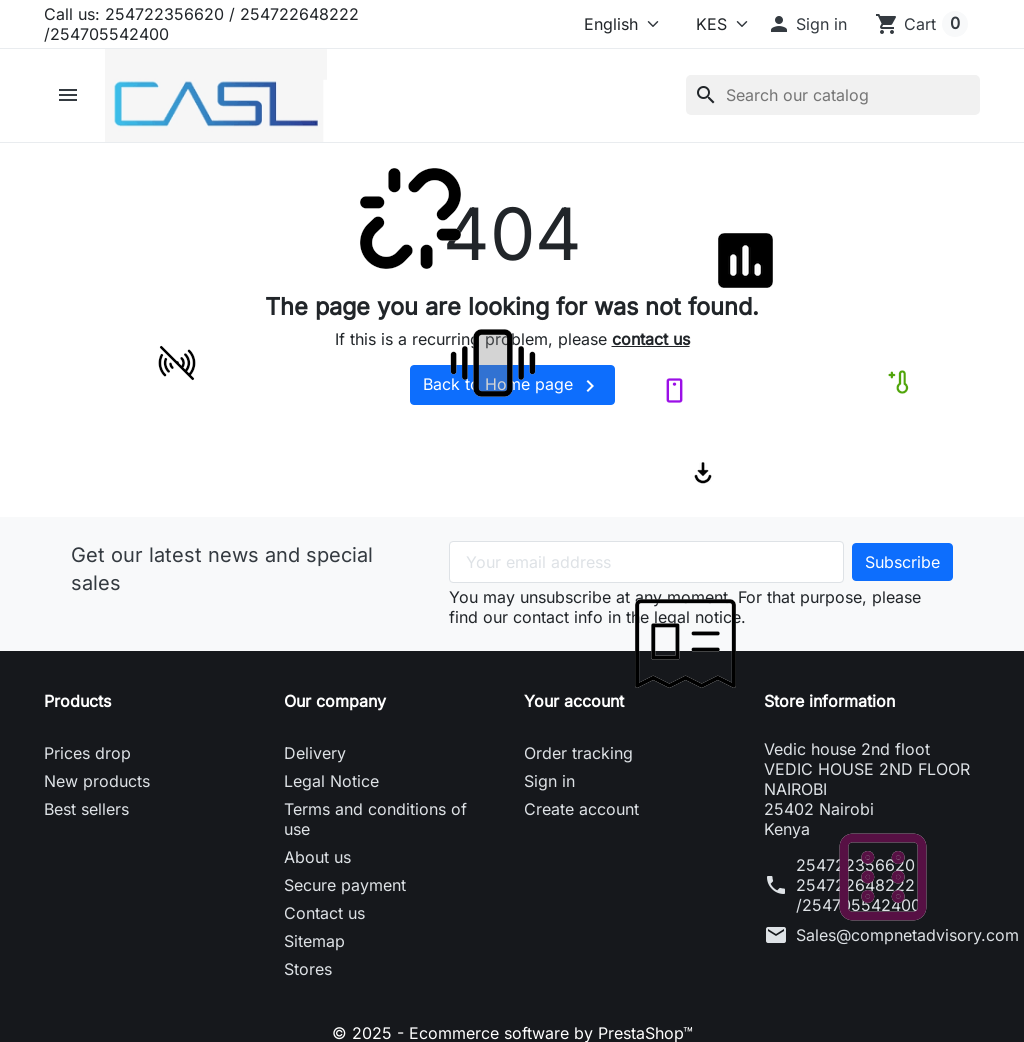  Describe the element at coordinates (883, 877) in the screenshot. I see `random selection or shuffle function` at that location.